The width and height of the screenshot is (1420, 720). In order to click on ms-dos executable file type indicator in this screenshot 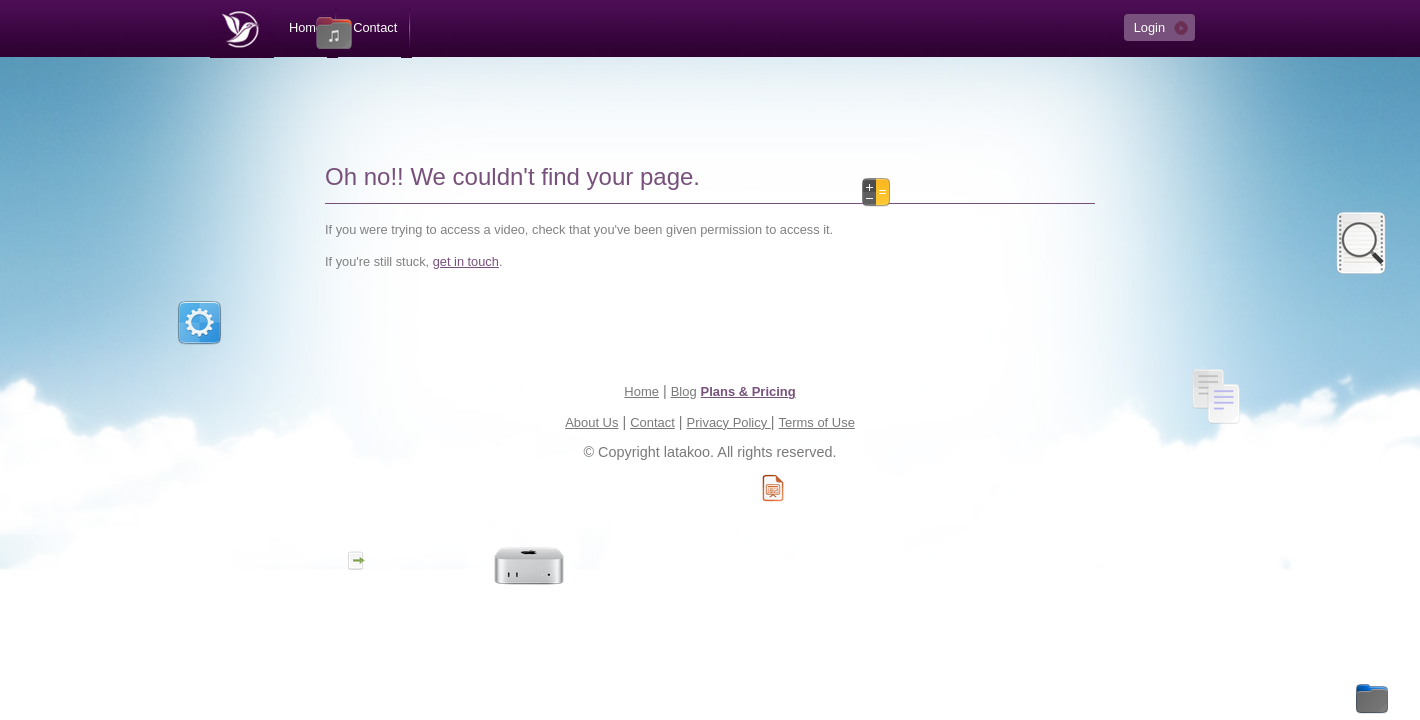, I will do `click(199, 322)`.